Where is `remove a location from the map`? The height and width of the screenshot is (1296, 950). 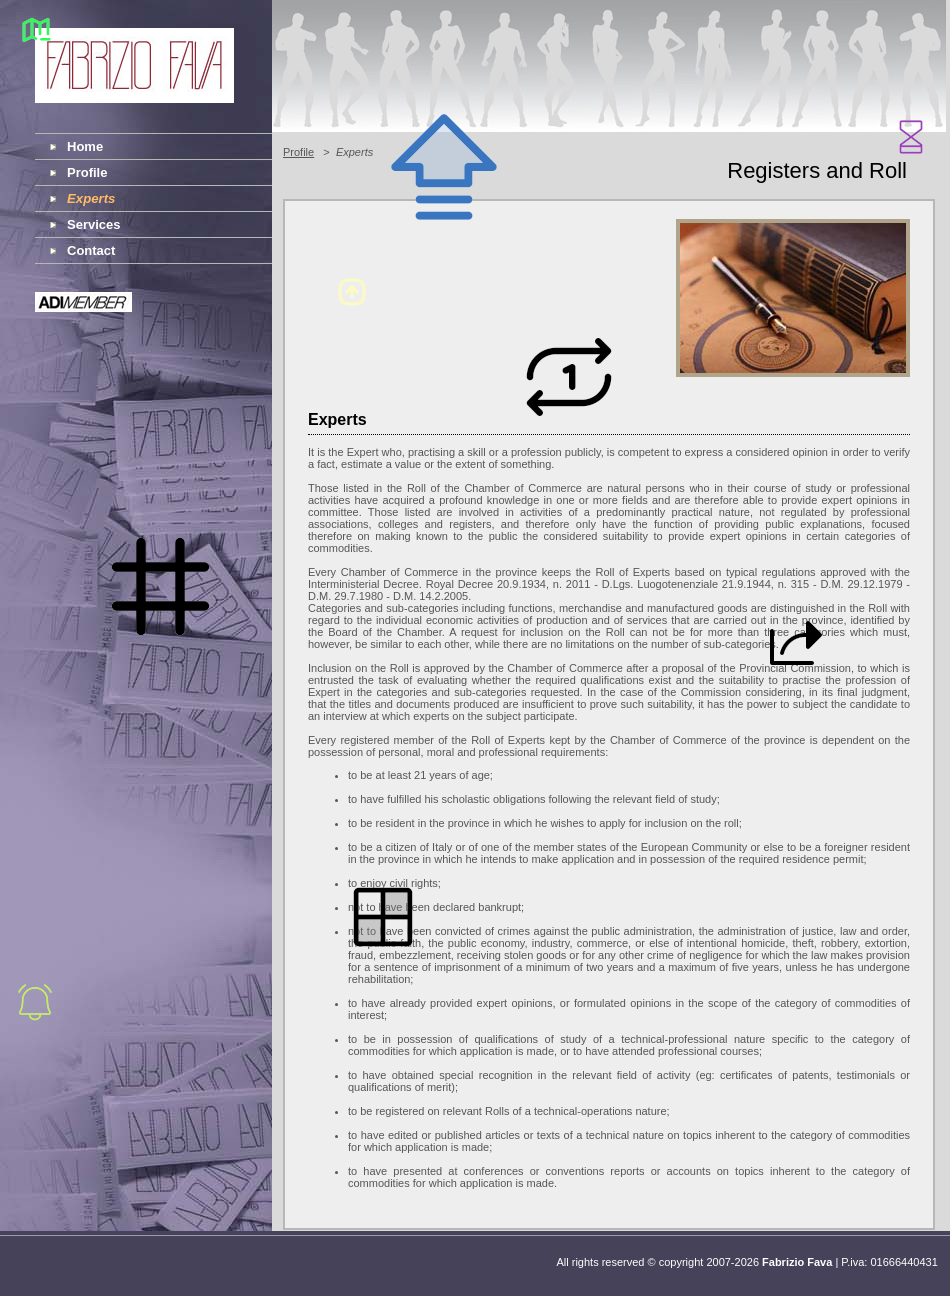 remove a location from the map is located at coordinates (36, 30).